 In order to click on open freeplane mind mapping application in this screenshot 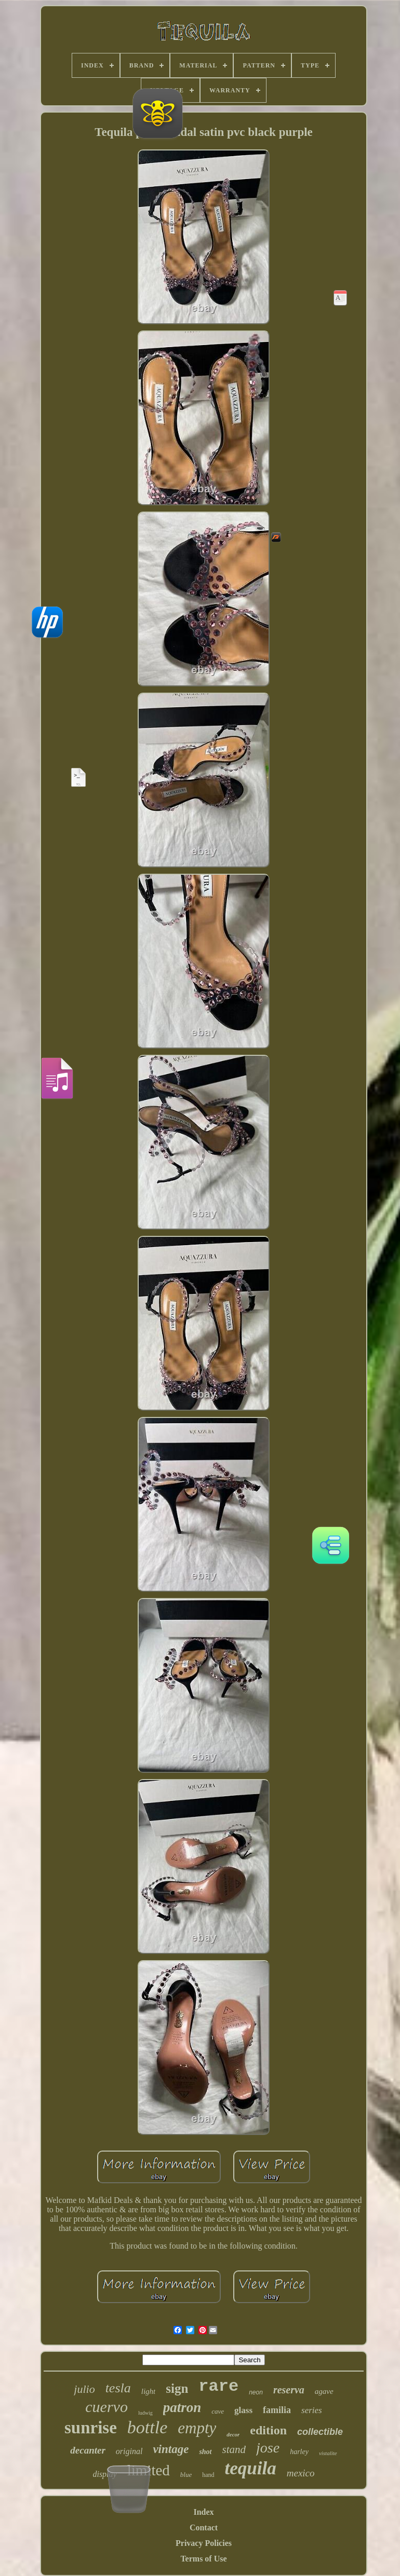, I will do `click(157, 113)`.